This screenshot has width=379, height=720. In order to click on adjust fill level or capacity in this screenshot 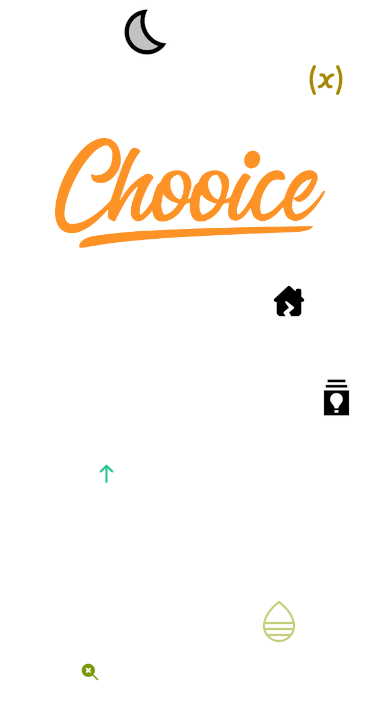, I will do `click(279, 623)`.